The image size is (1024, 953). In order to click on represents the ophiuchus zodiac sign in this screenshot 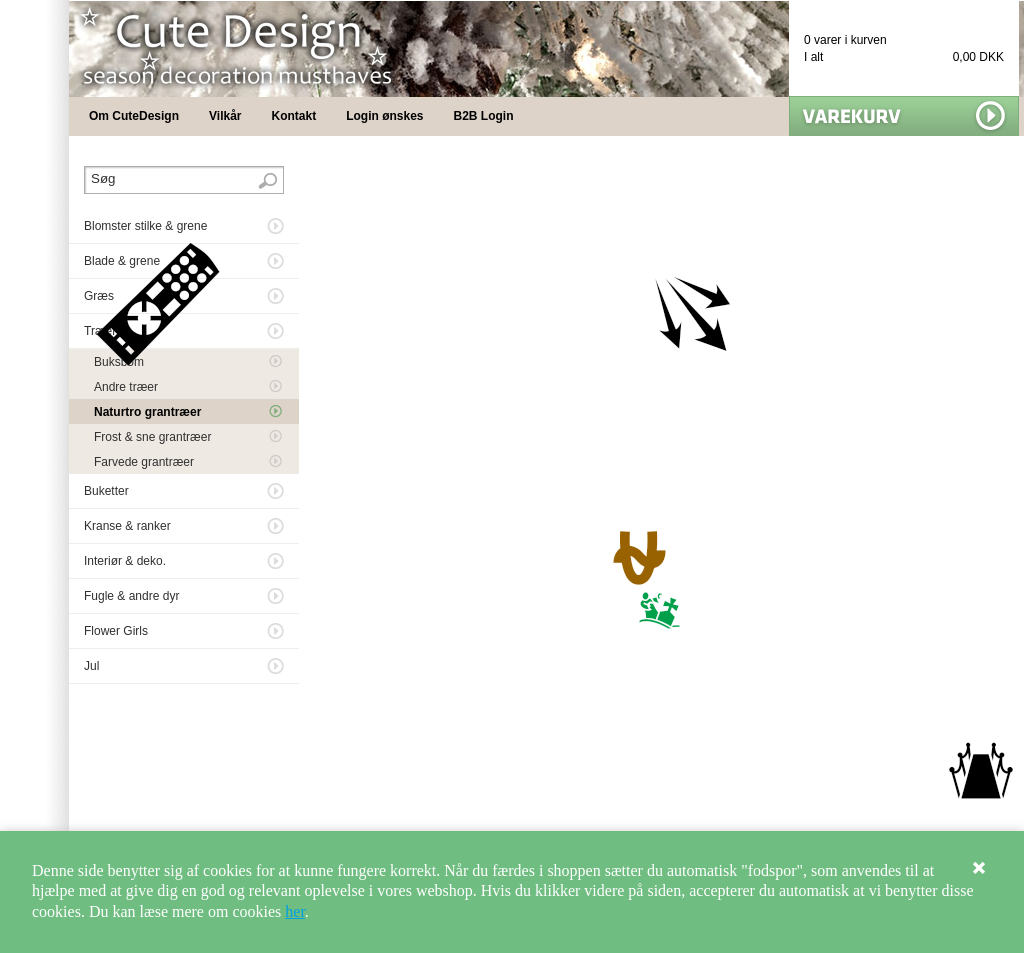, I will do `click(639, 557)`.